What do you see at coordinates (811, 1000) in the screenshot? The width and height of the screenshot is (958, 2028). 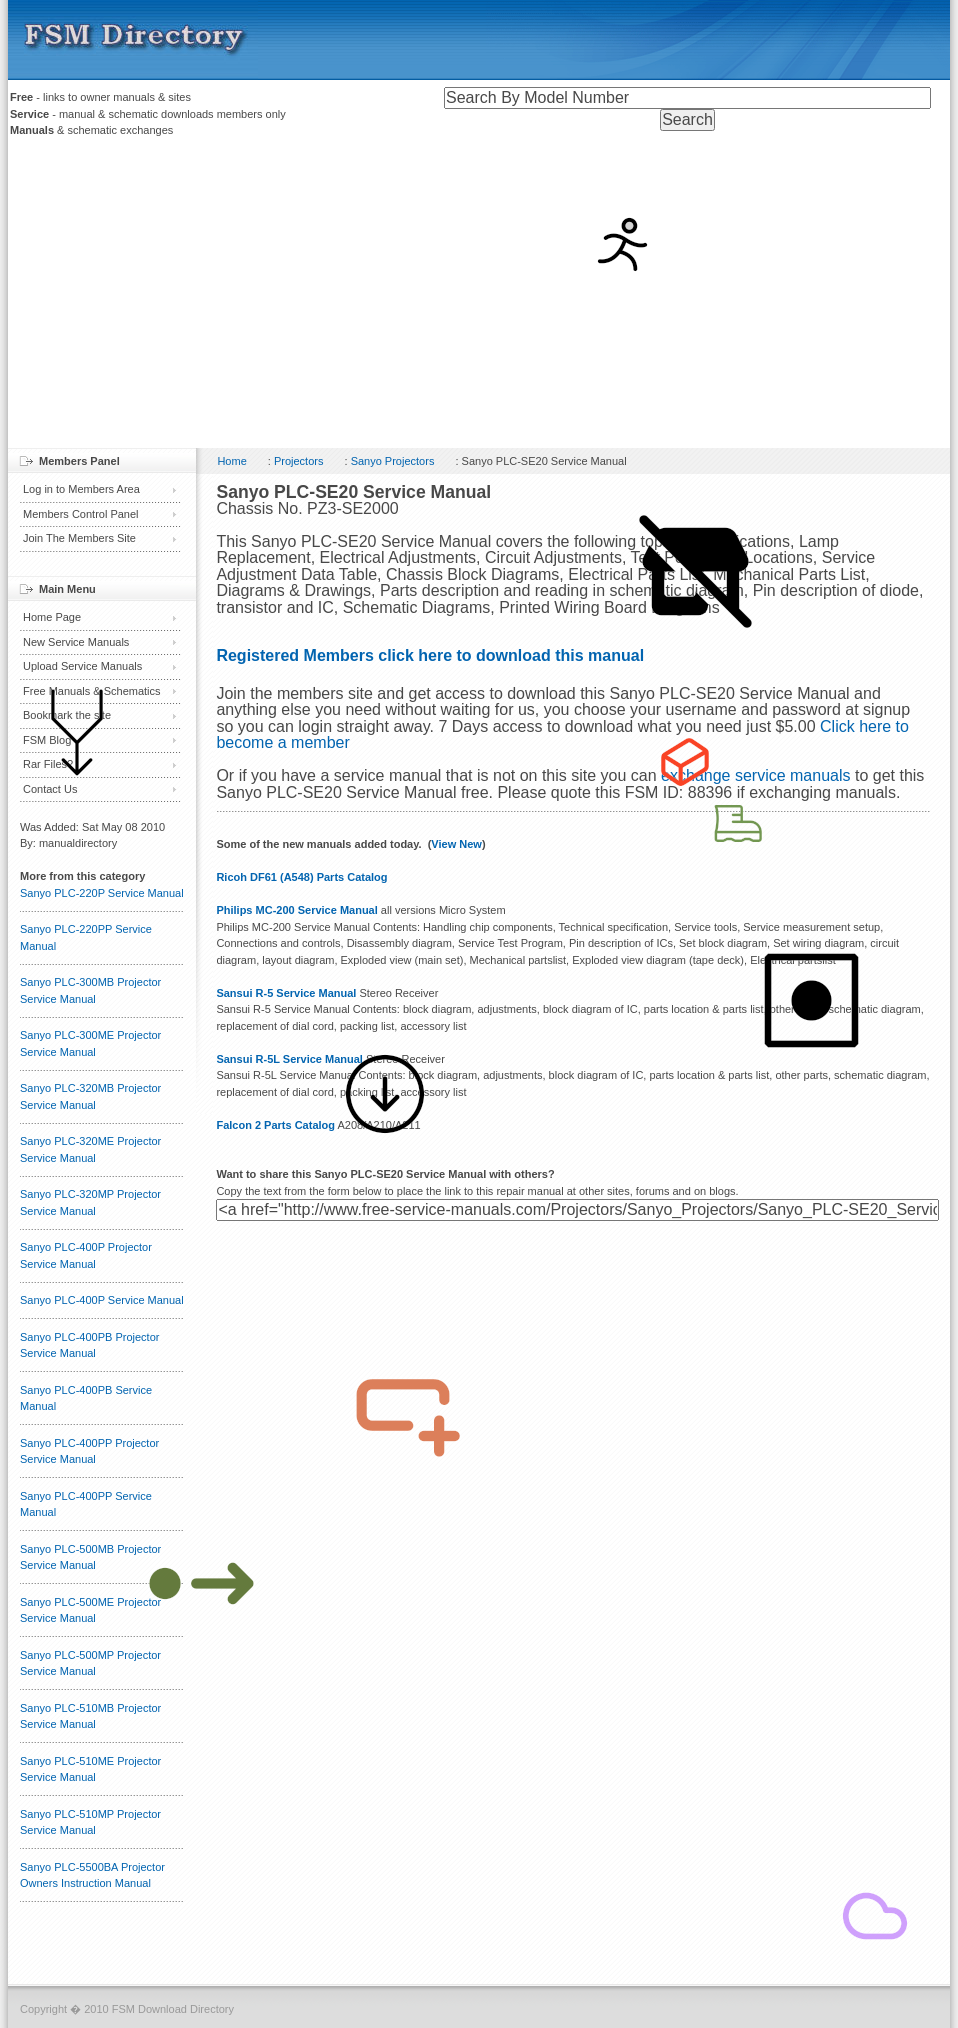 I see `indicates a file has been modified` at bounding box center [811, 1000].